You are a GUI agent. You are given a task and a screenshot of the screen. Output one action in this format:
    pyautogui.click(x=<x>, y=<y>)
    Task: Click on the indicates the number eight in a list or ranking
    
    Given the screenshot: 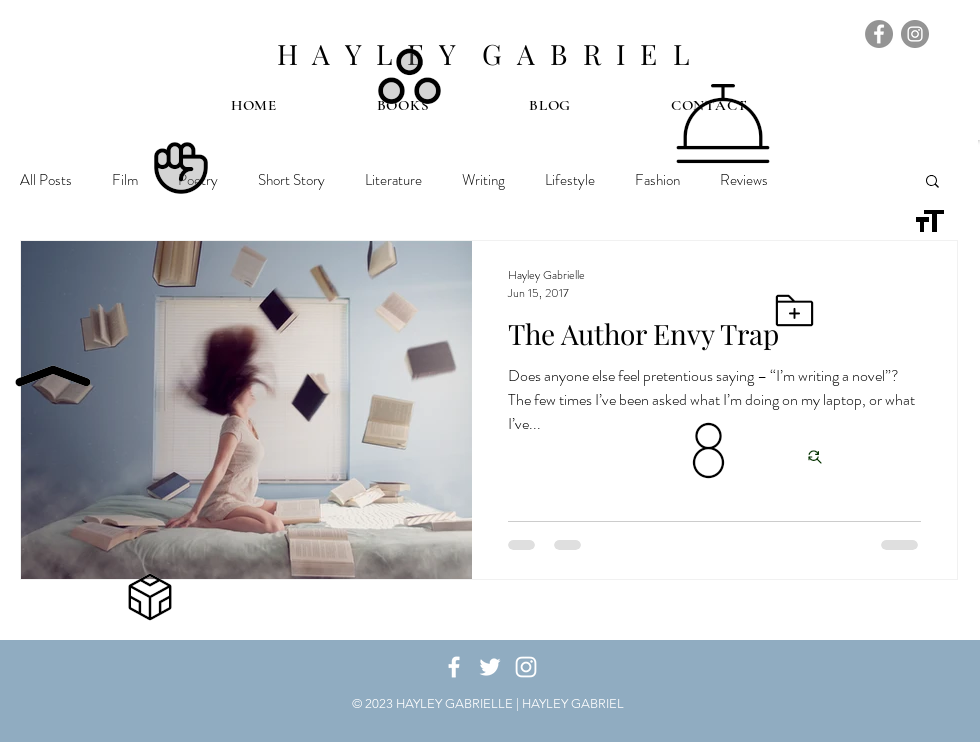 What is the action you would take?
    pyautogui.click(x=708, y=450)
    